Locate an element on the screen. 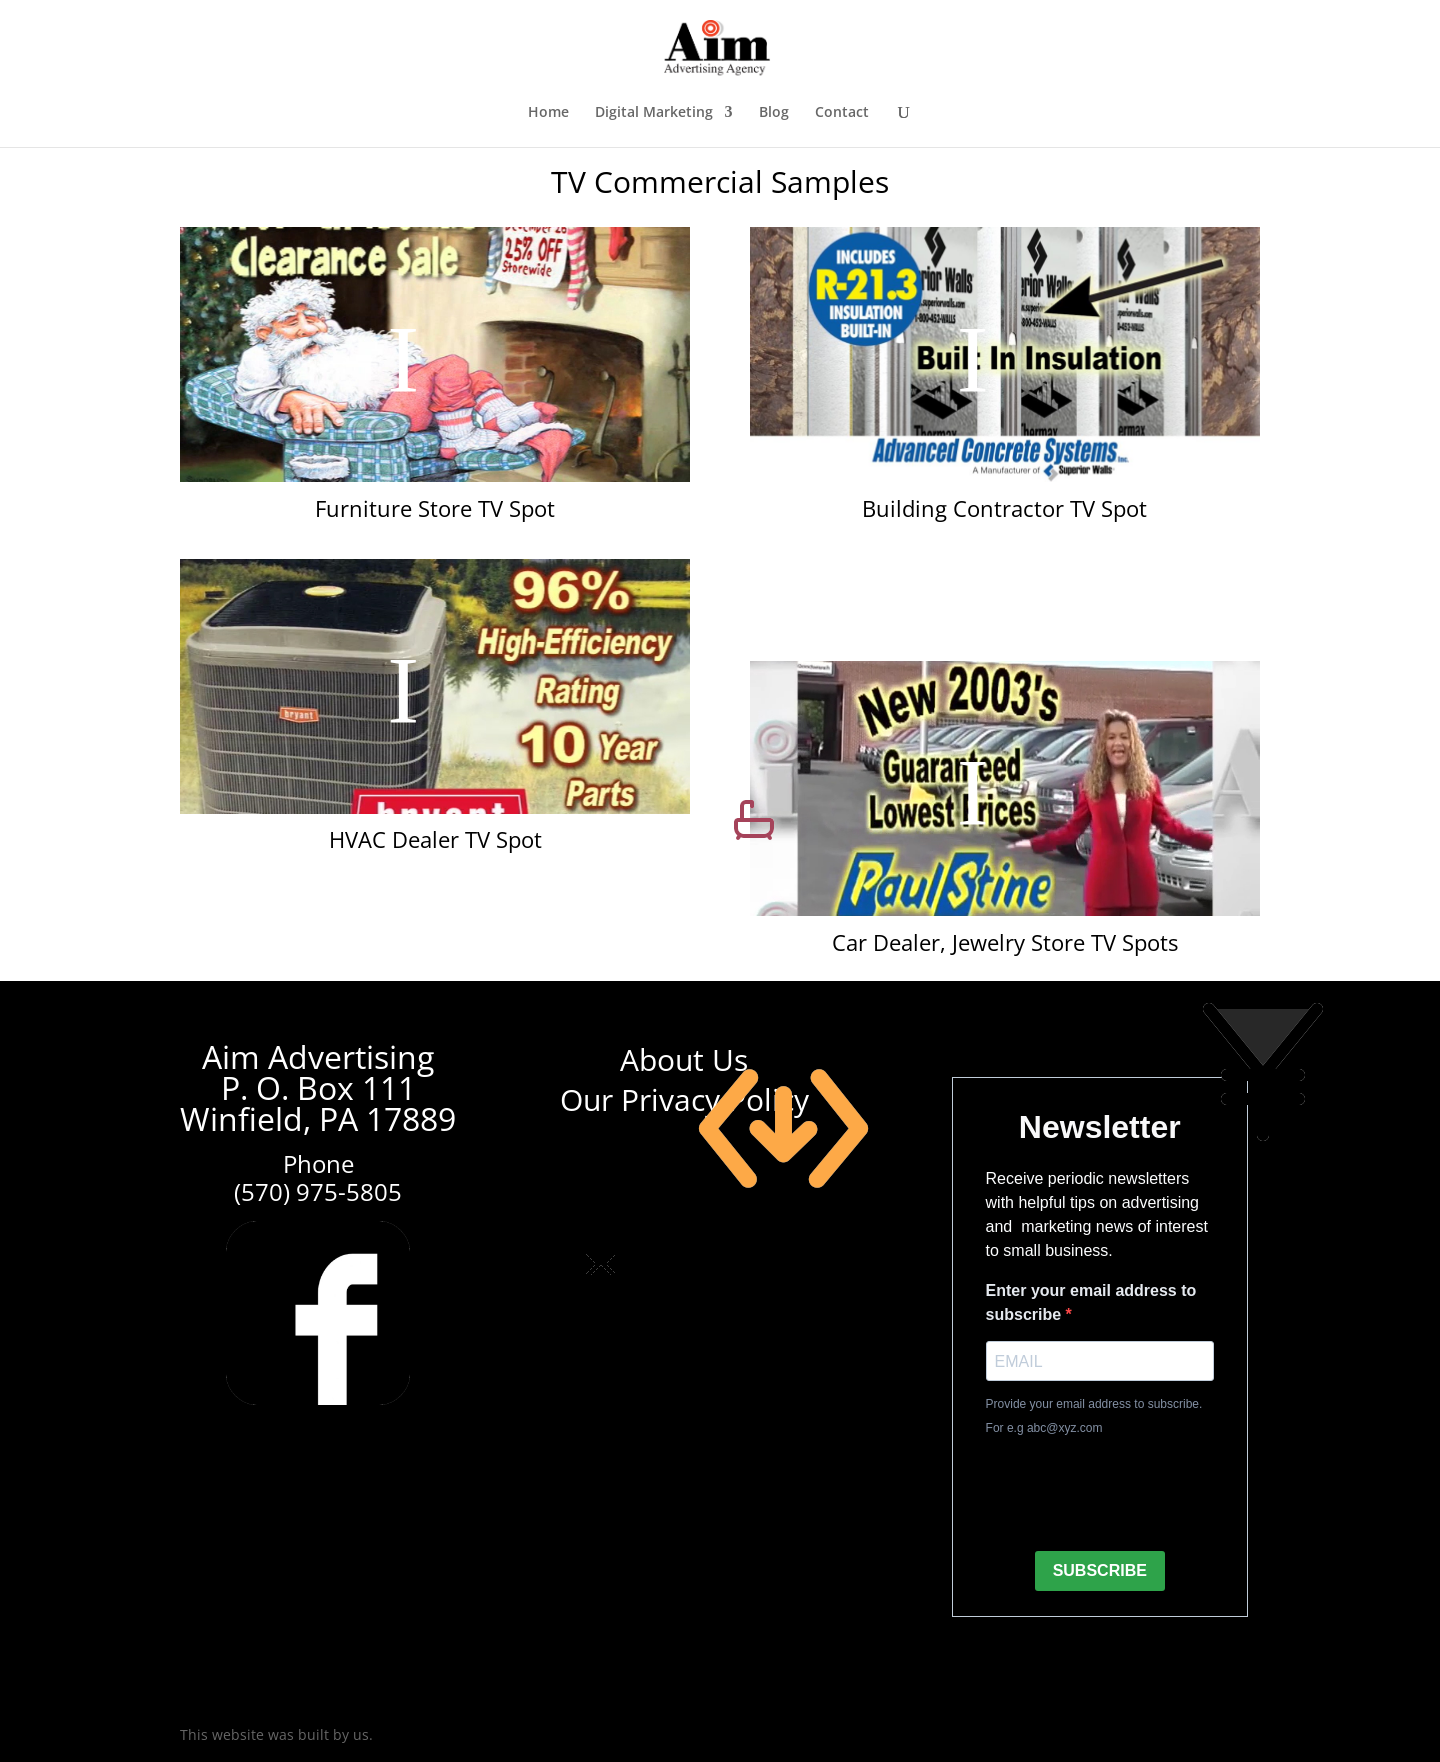 The width and height of the screenshot is (1440, 1762). indicates bathroom amenities available is located at coordinates (754, 820).